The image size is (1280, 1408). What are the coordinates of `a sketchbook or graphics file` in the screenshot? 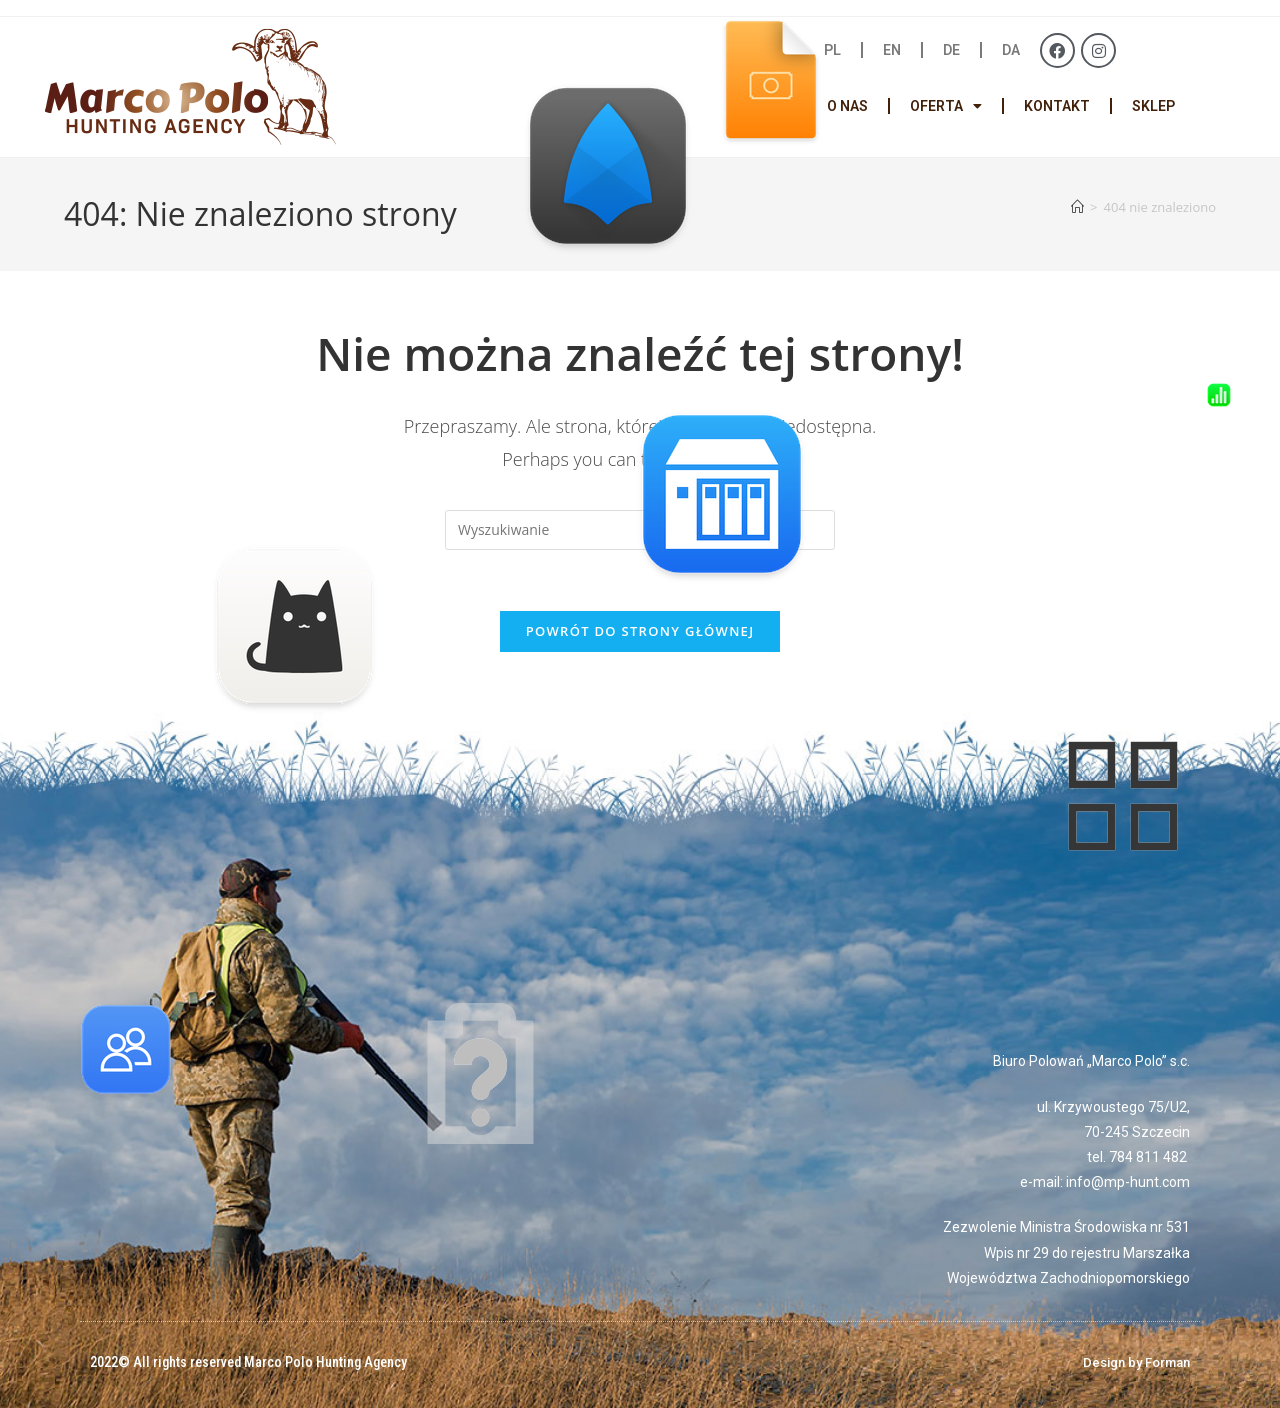 It's located at (771, 82).